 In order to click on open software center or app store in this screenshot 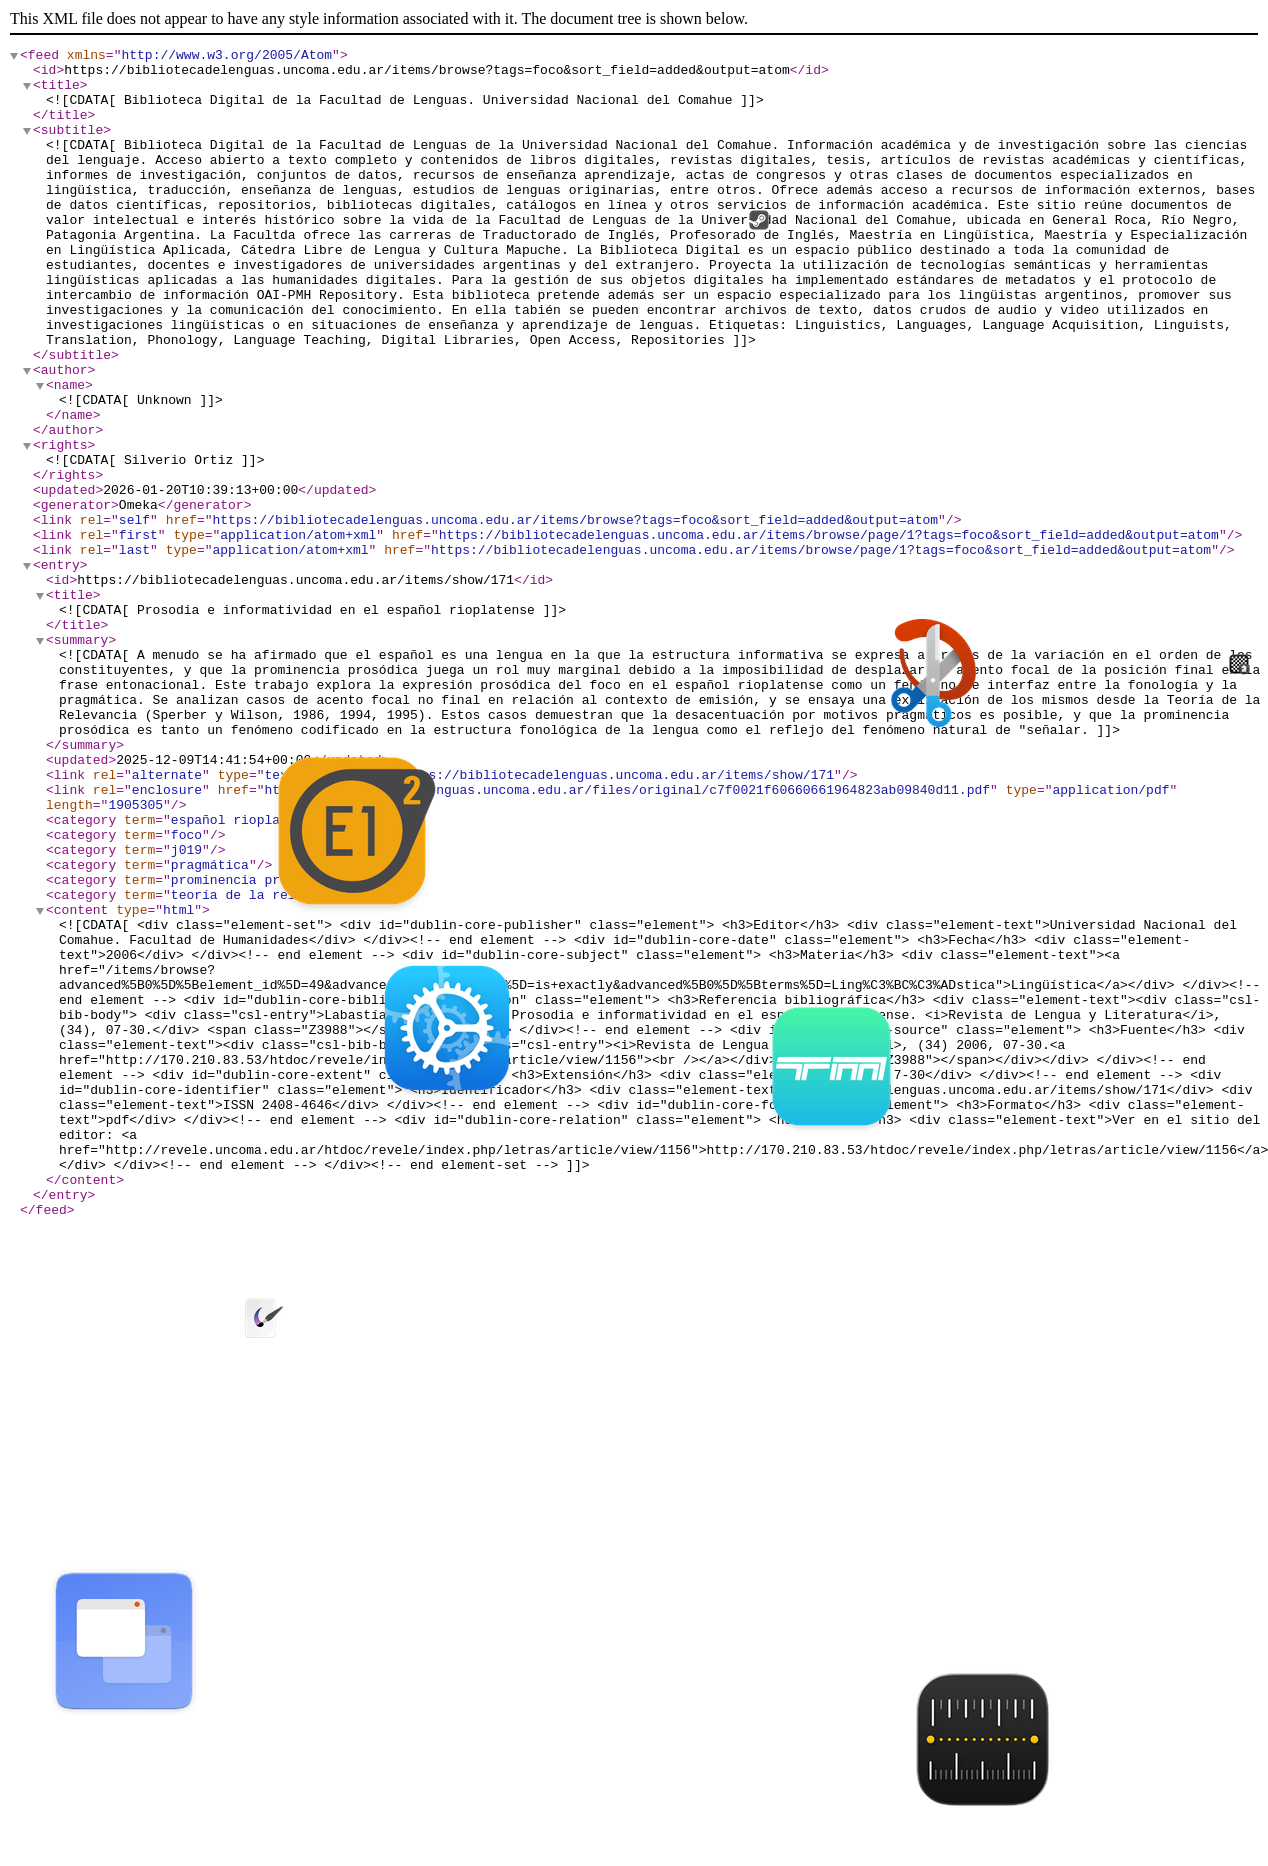, I will do `click(447, 1028)`.